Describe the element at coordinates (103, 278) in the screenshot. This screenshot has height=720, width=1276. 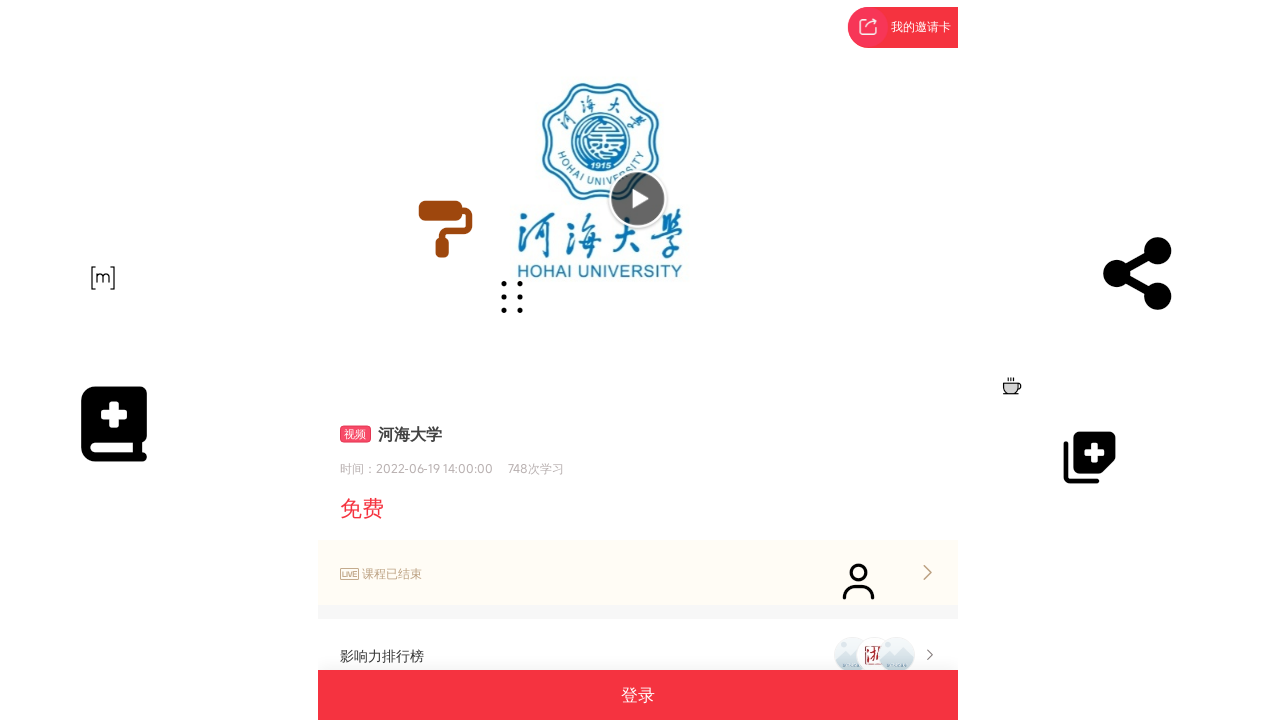
I see `connect to matrix decentralized chat network` at that location.